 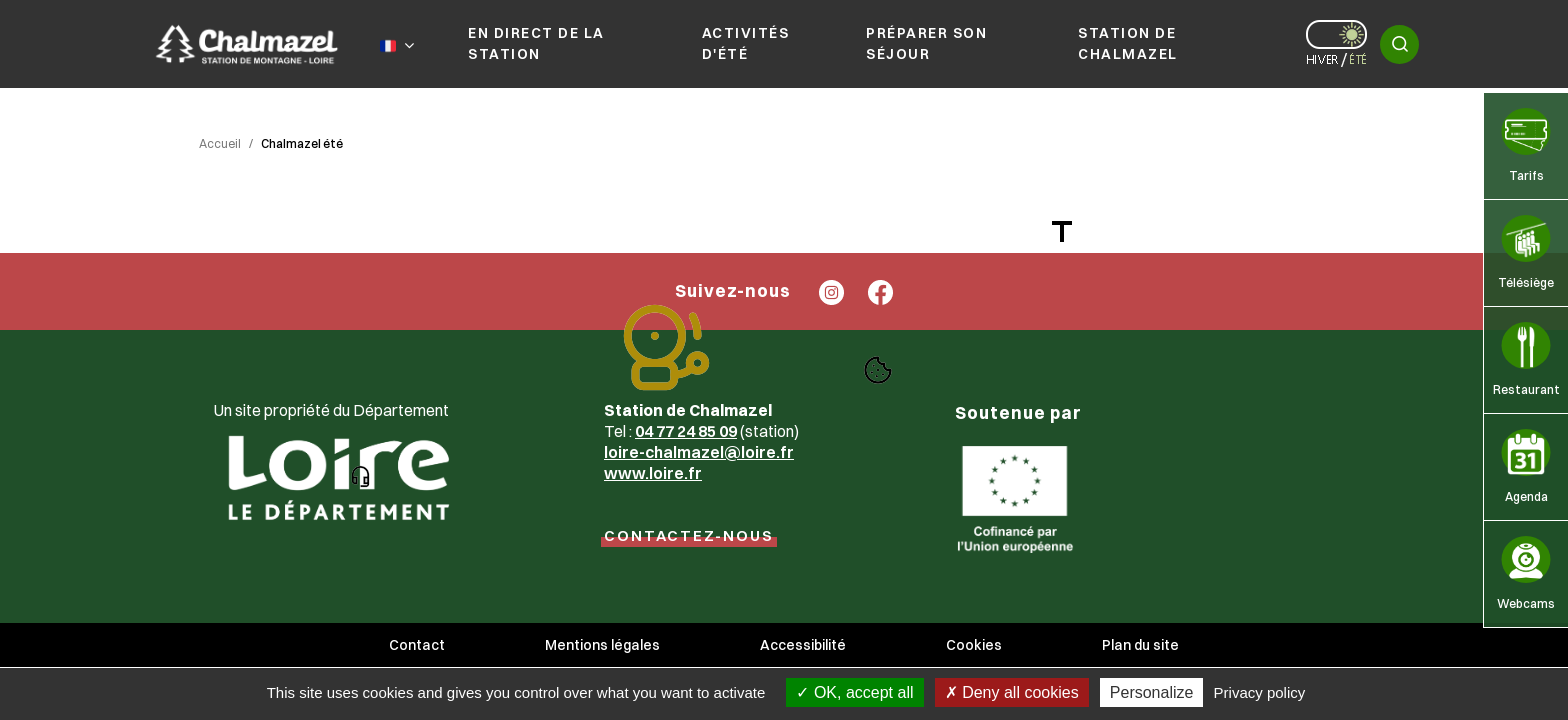 What do you see at coordinates (878, 370) in the screenshot?
I see `manage cookie preferences` at bounding box center [878, 370].